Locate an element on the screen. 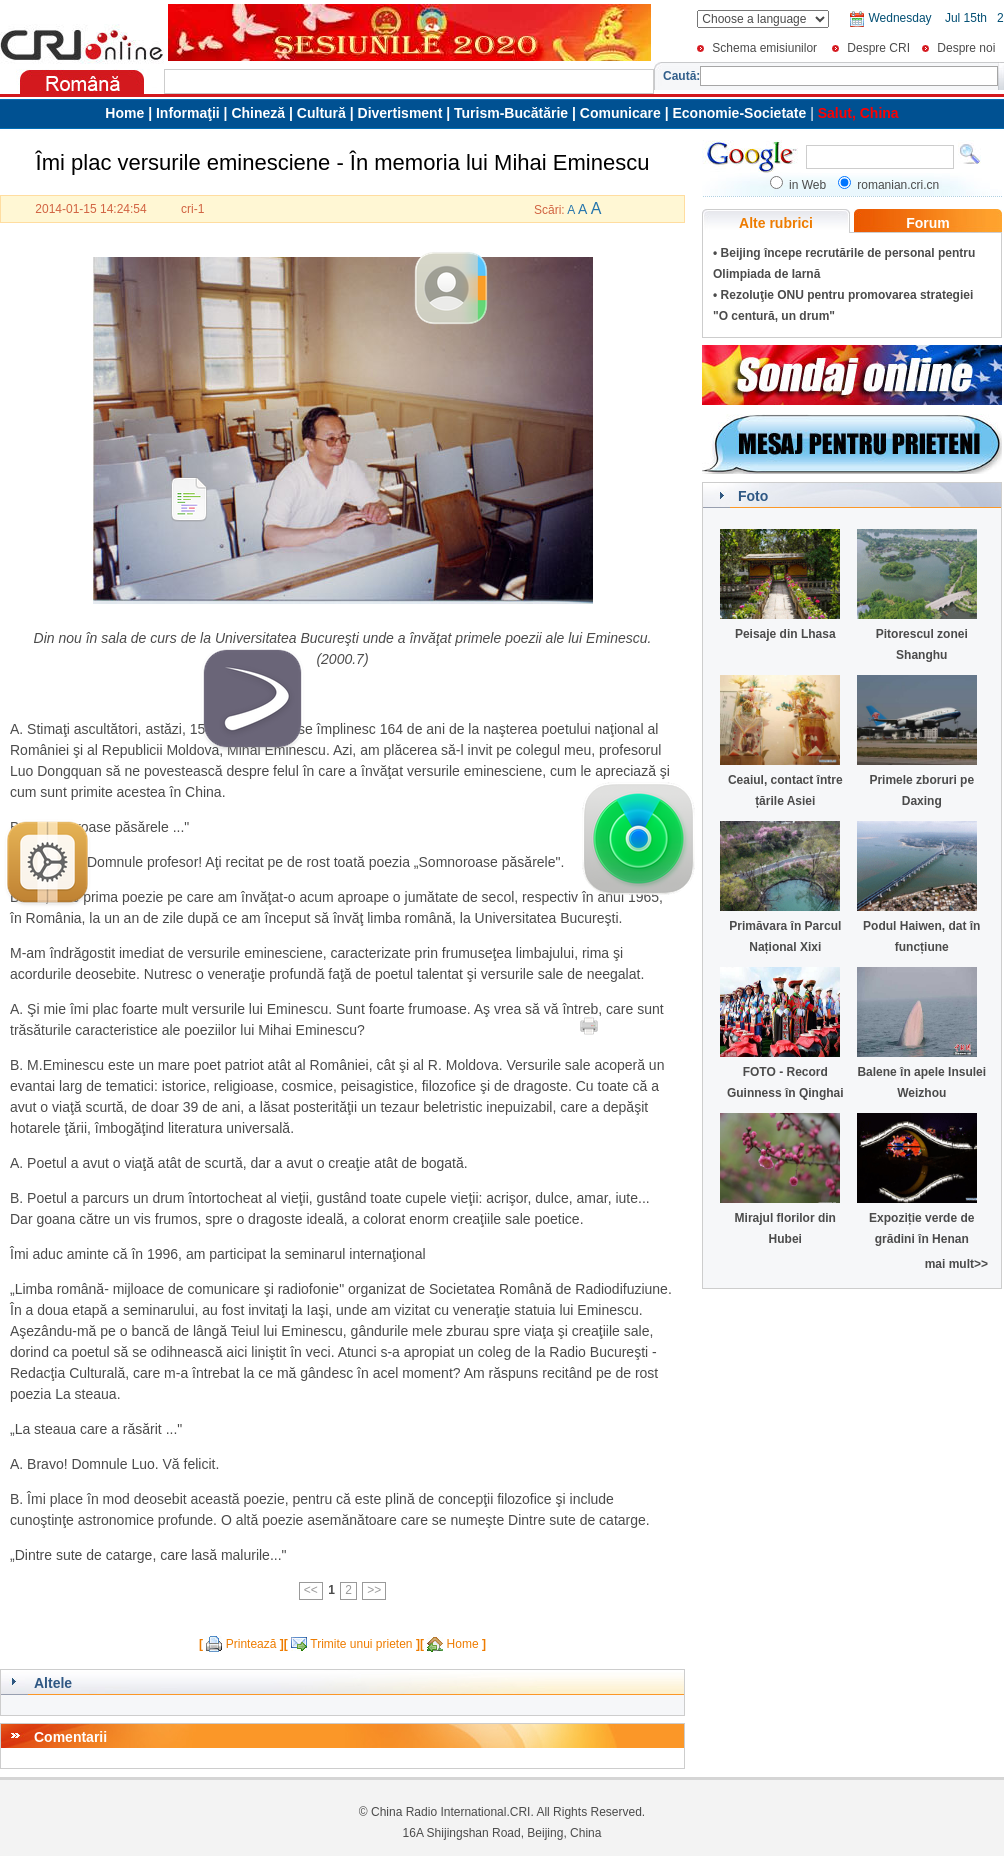 This screenshot has height=1856, width=1004. open Find My app to locate devices or people is located at coordinates (638, 838).